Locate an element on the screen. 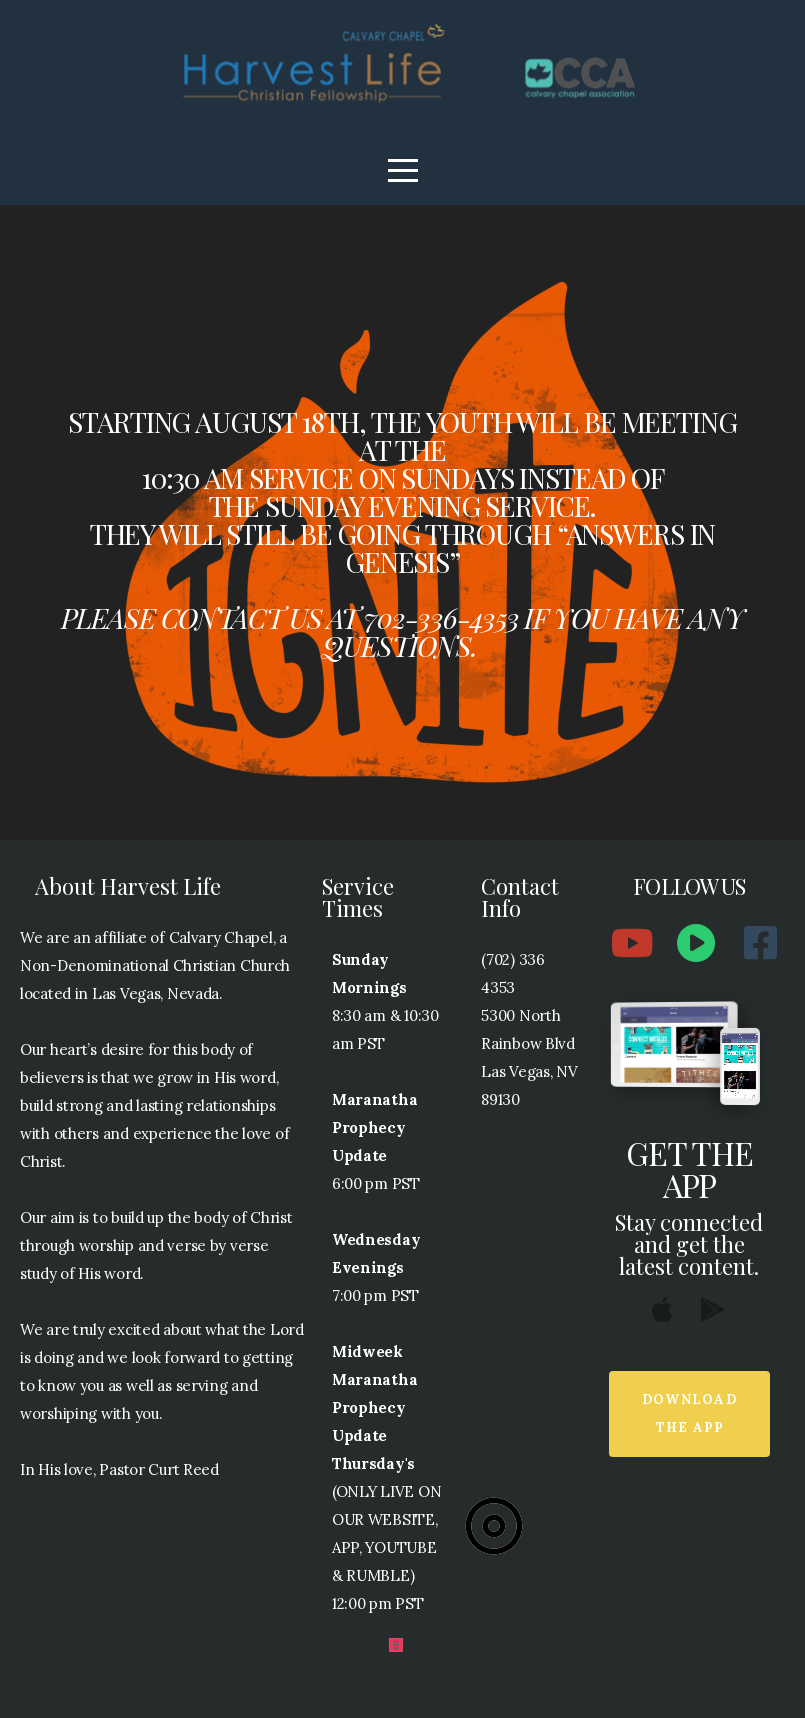 The height and width of the screenshot is (1718, 805). switch to horizontal layout view is located at coordinates (396, 1645).